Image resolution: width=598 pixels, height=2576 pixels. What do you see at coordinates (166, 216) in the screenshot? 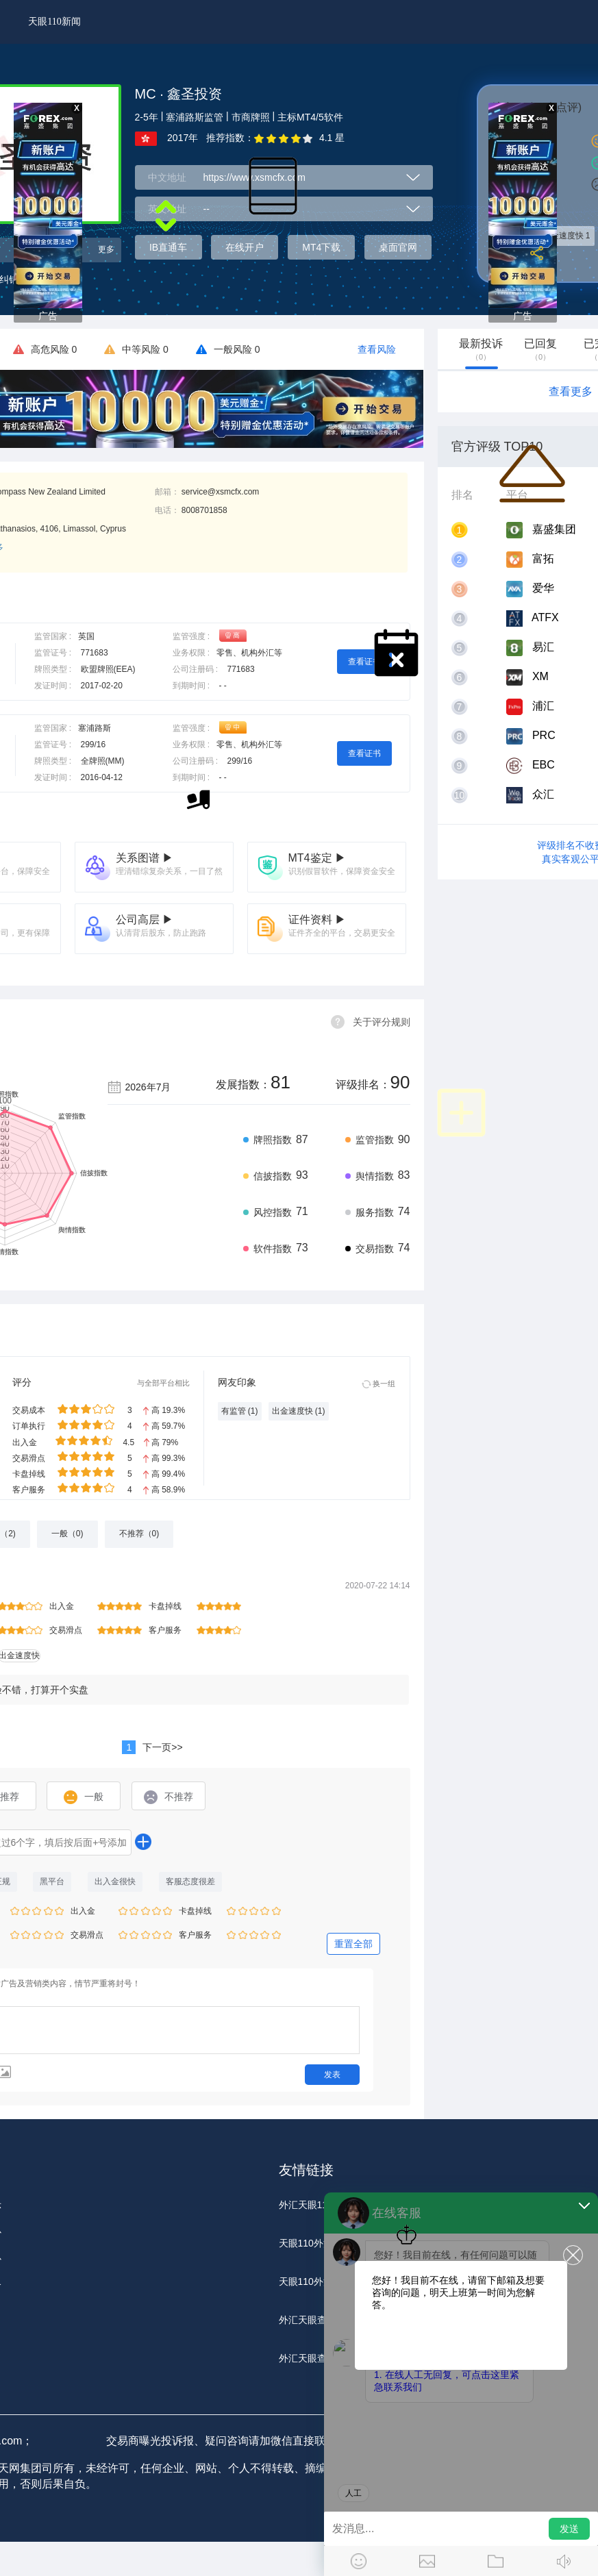
I see `expand or collapse a section` at bounding box center [166, 216].